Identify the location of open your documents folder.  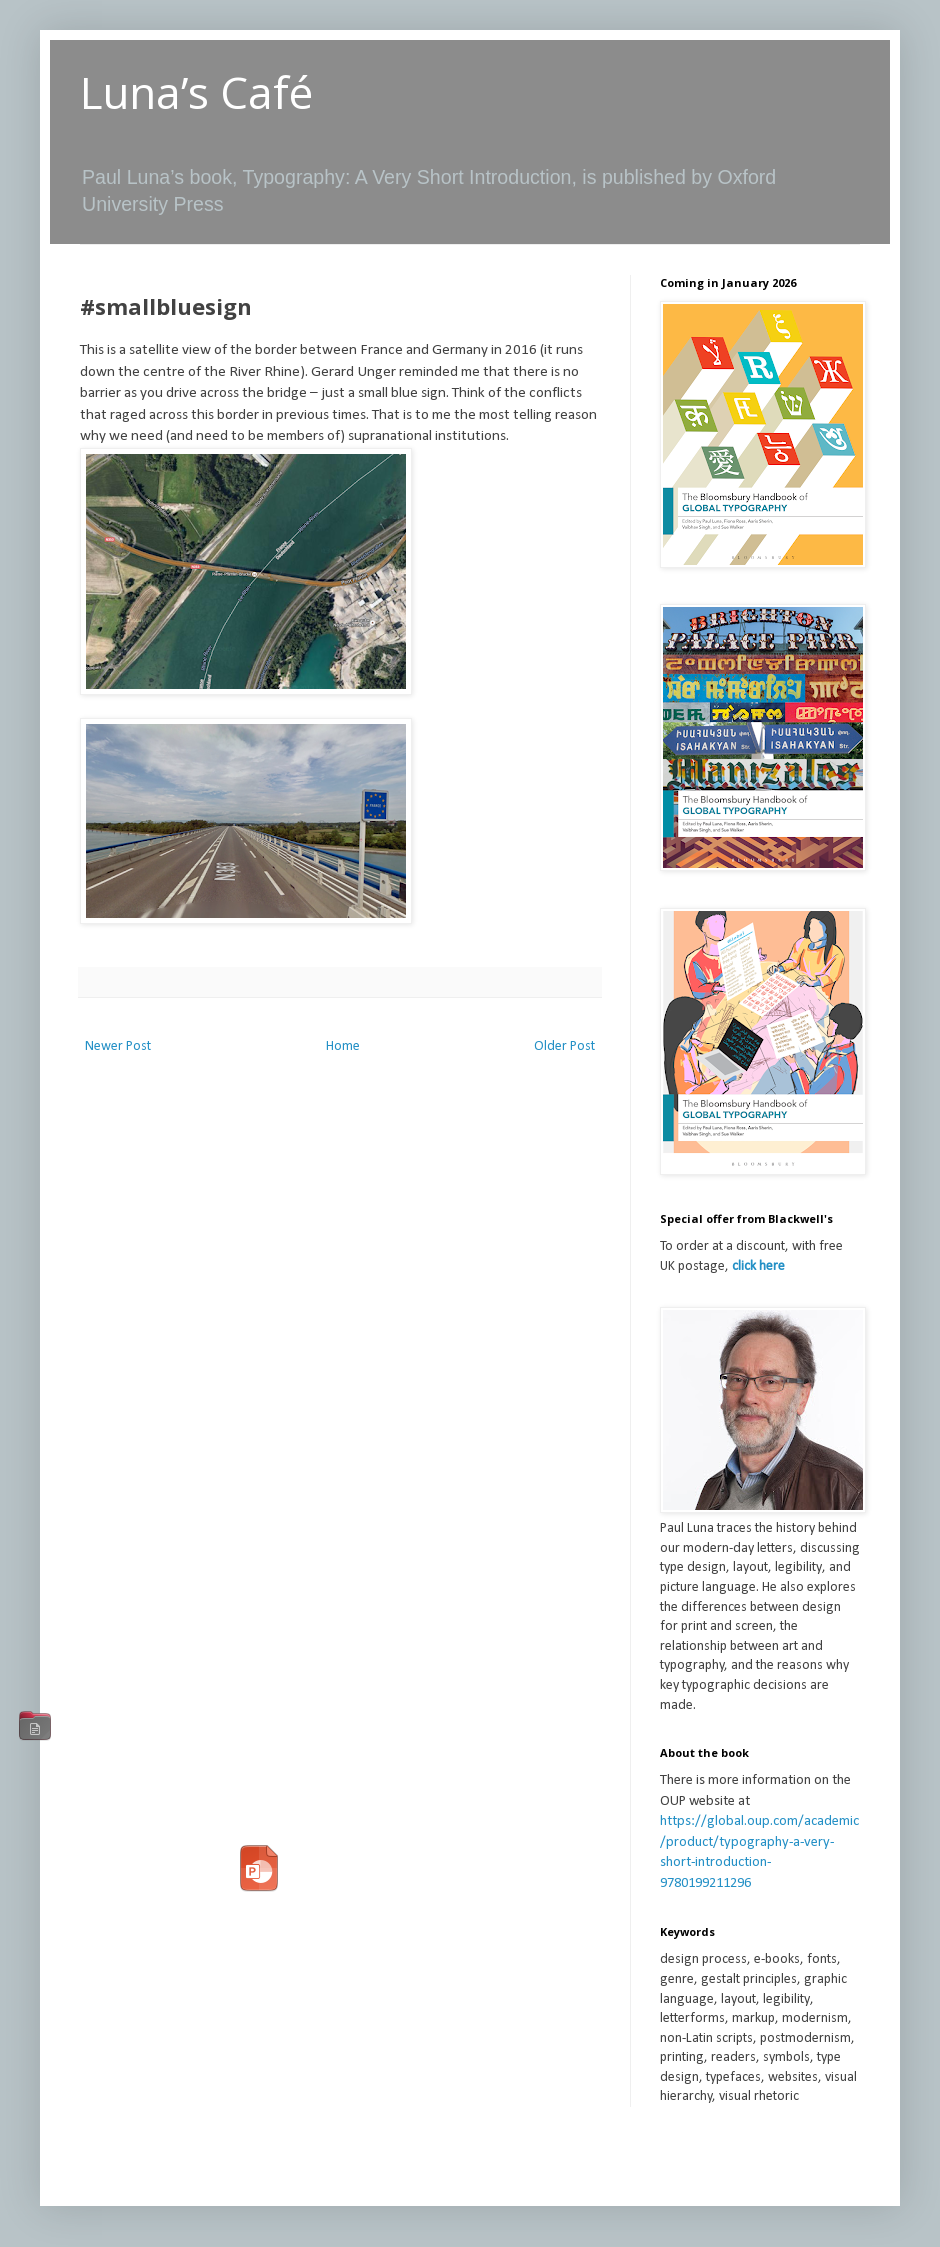
(35, 1725).